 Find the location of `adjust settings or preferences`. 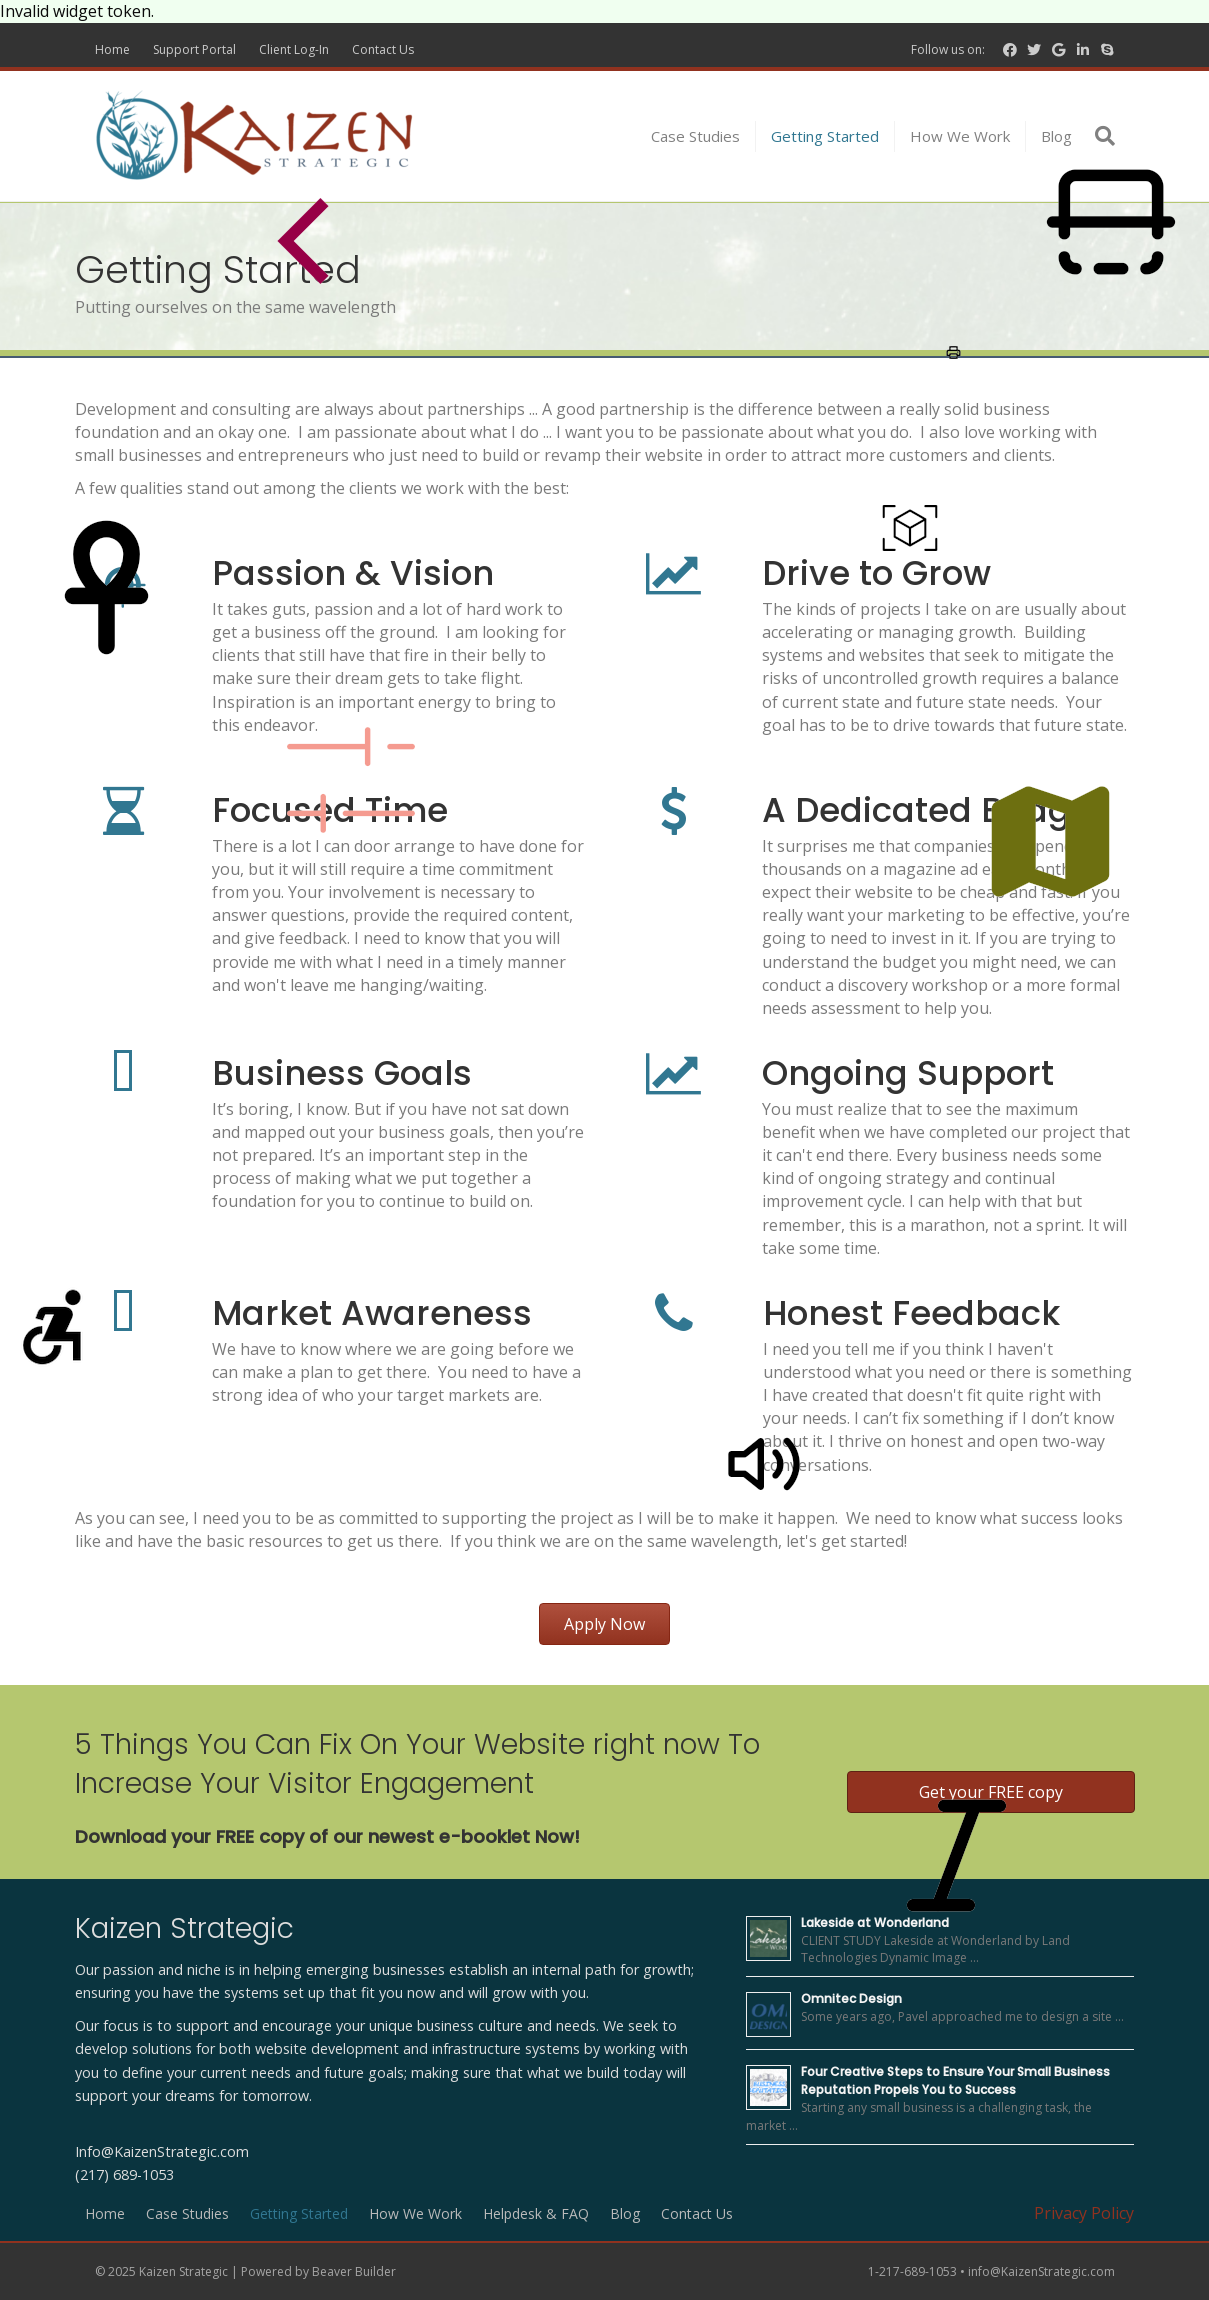

adjust settings or preferences is located at coordinates (351, 780).